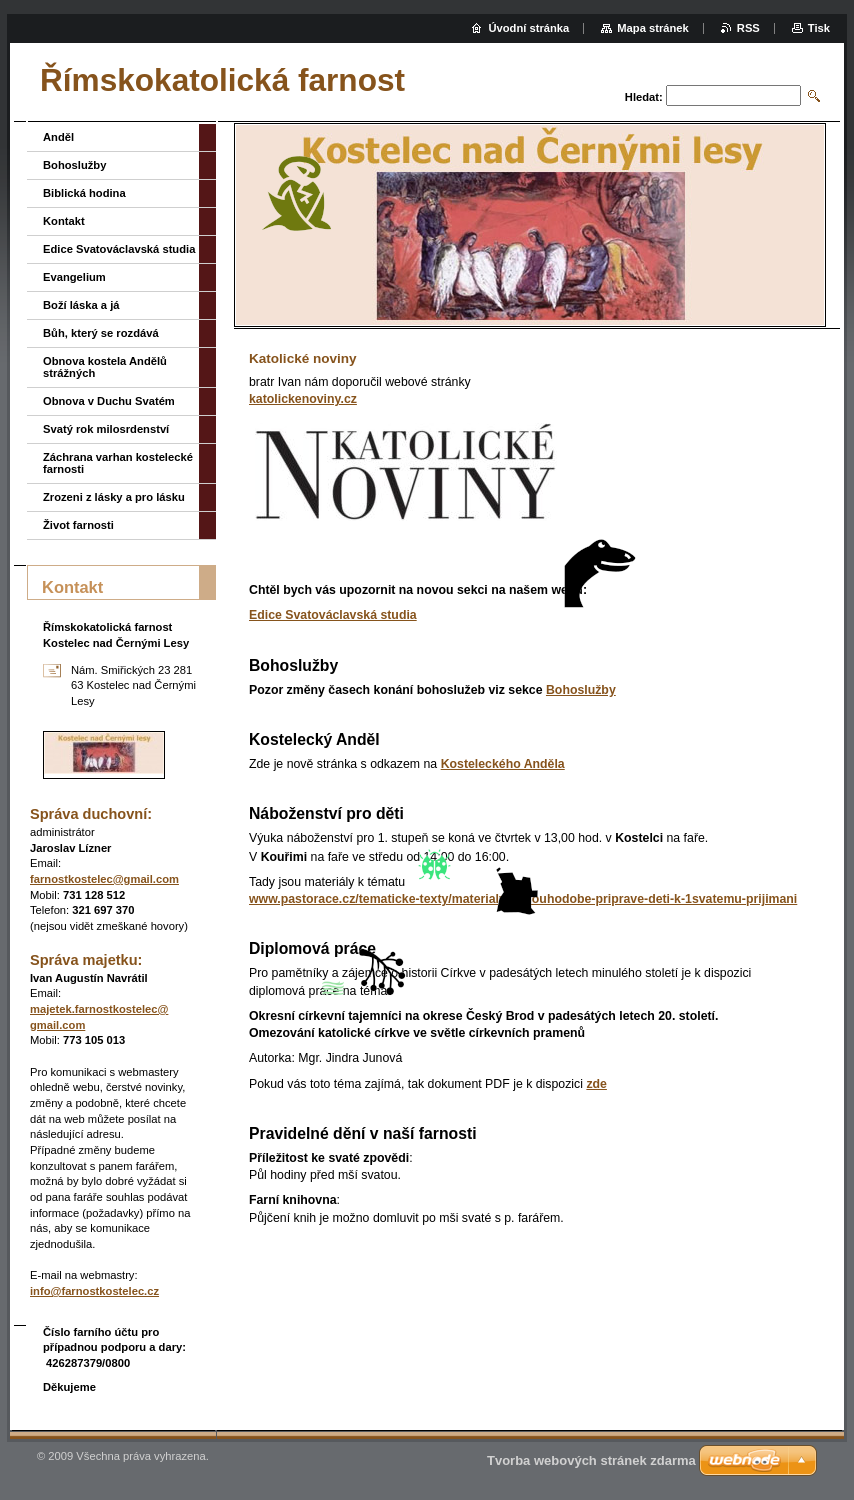  I want to click on select Angola as your country or region, so click(517, 891).